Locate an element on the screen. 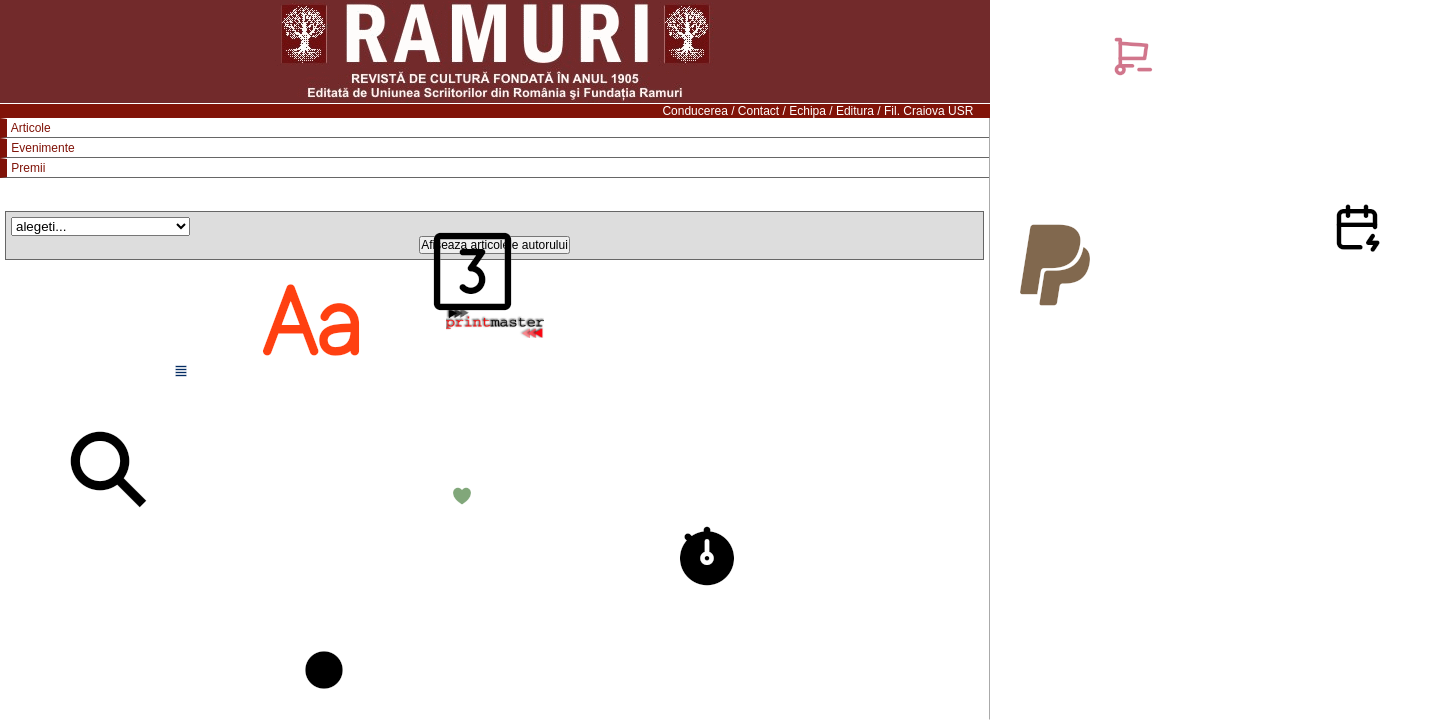  select or mark an item is located at coordinates (324, 670).